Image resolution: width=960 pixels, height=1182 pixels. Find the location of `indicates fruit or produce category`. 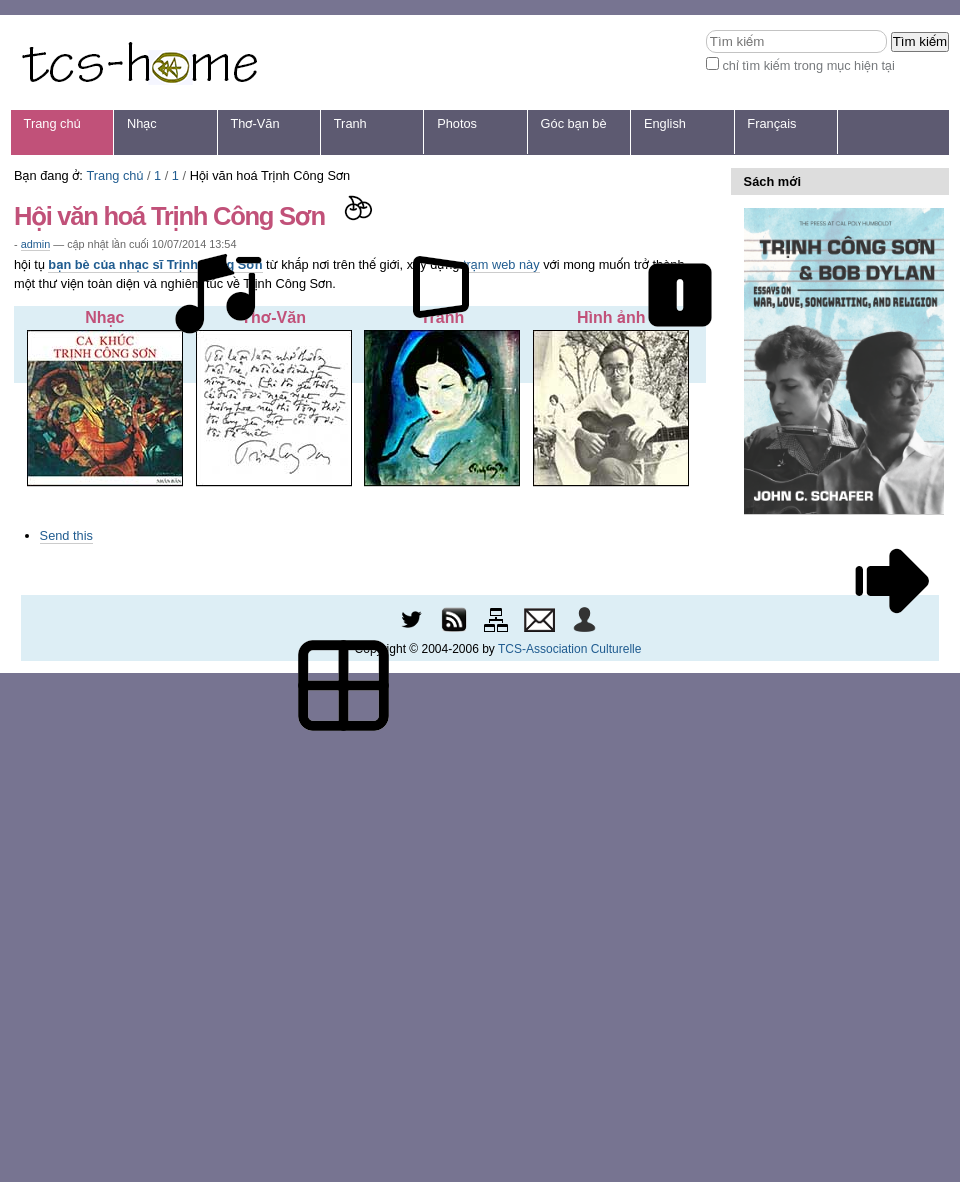

indicates fruit or produce category is located at coordinates (358, 208).